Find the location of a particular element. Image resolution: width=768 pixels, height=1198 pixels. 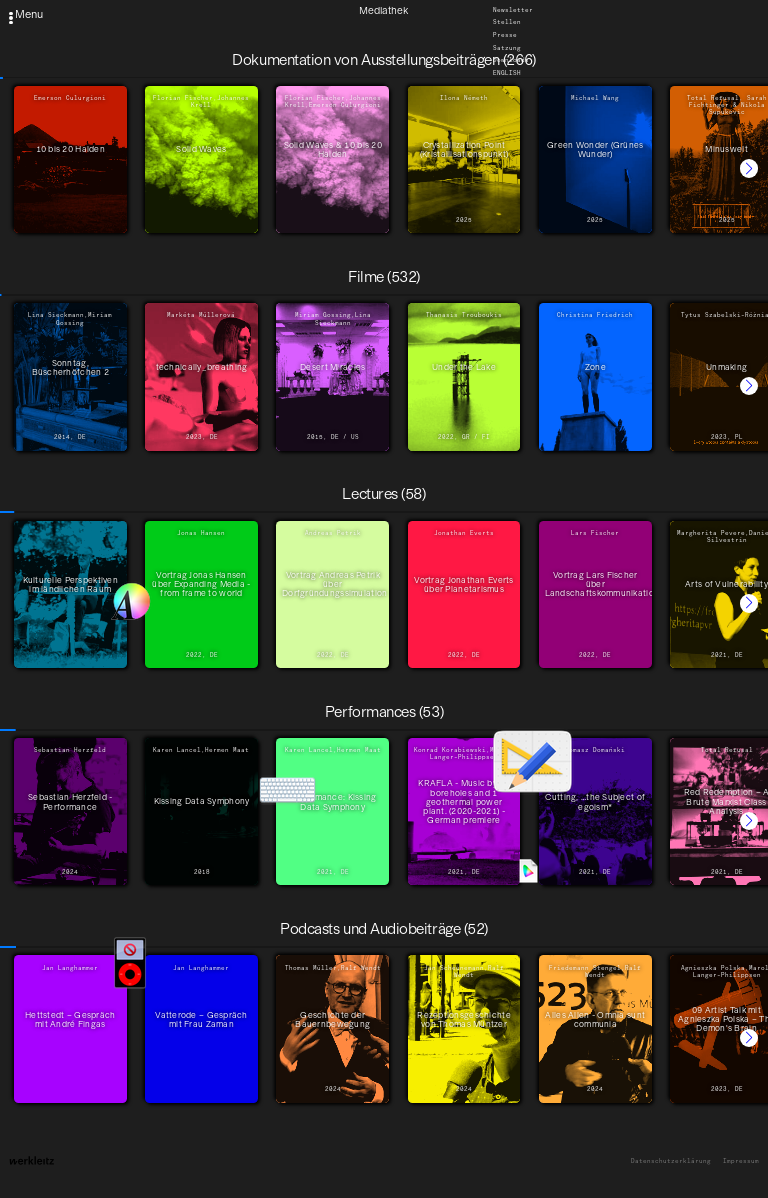

iPod device with sync error or connection issue is located at coordinates (130, 963).